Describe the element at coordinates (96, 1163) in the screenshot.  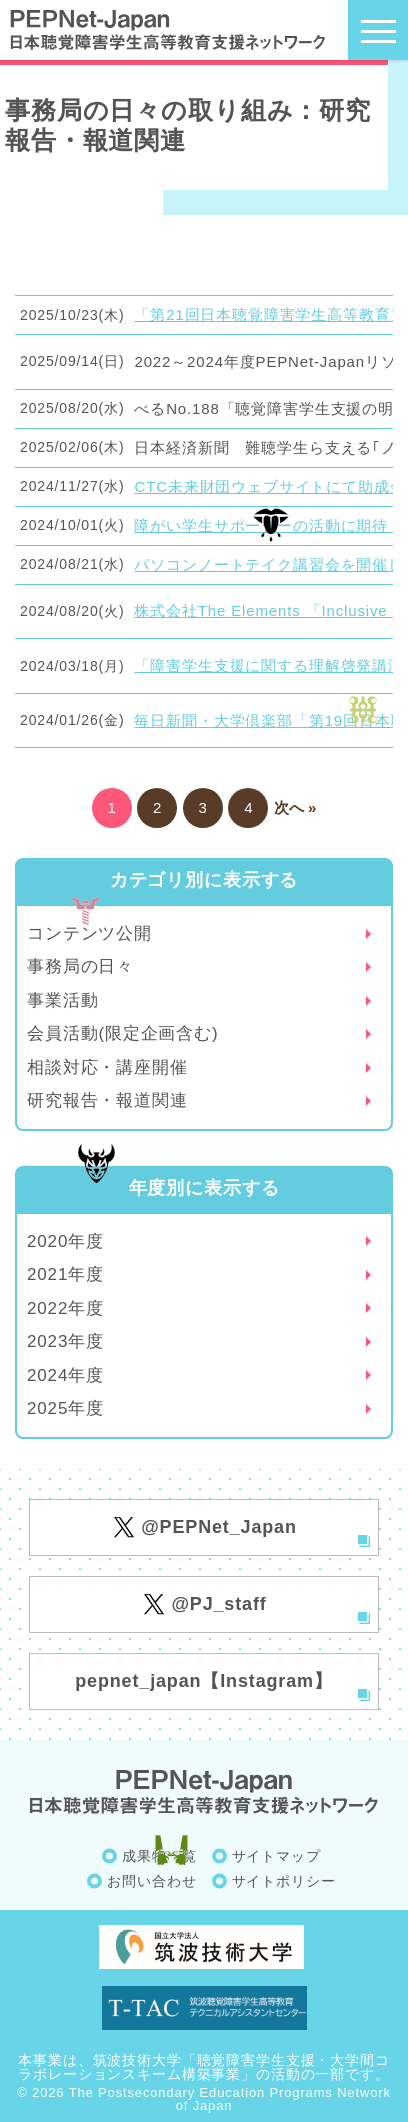
I see `select a villain or antagonist character` at that location.